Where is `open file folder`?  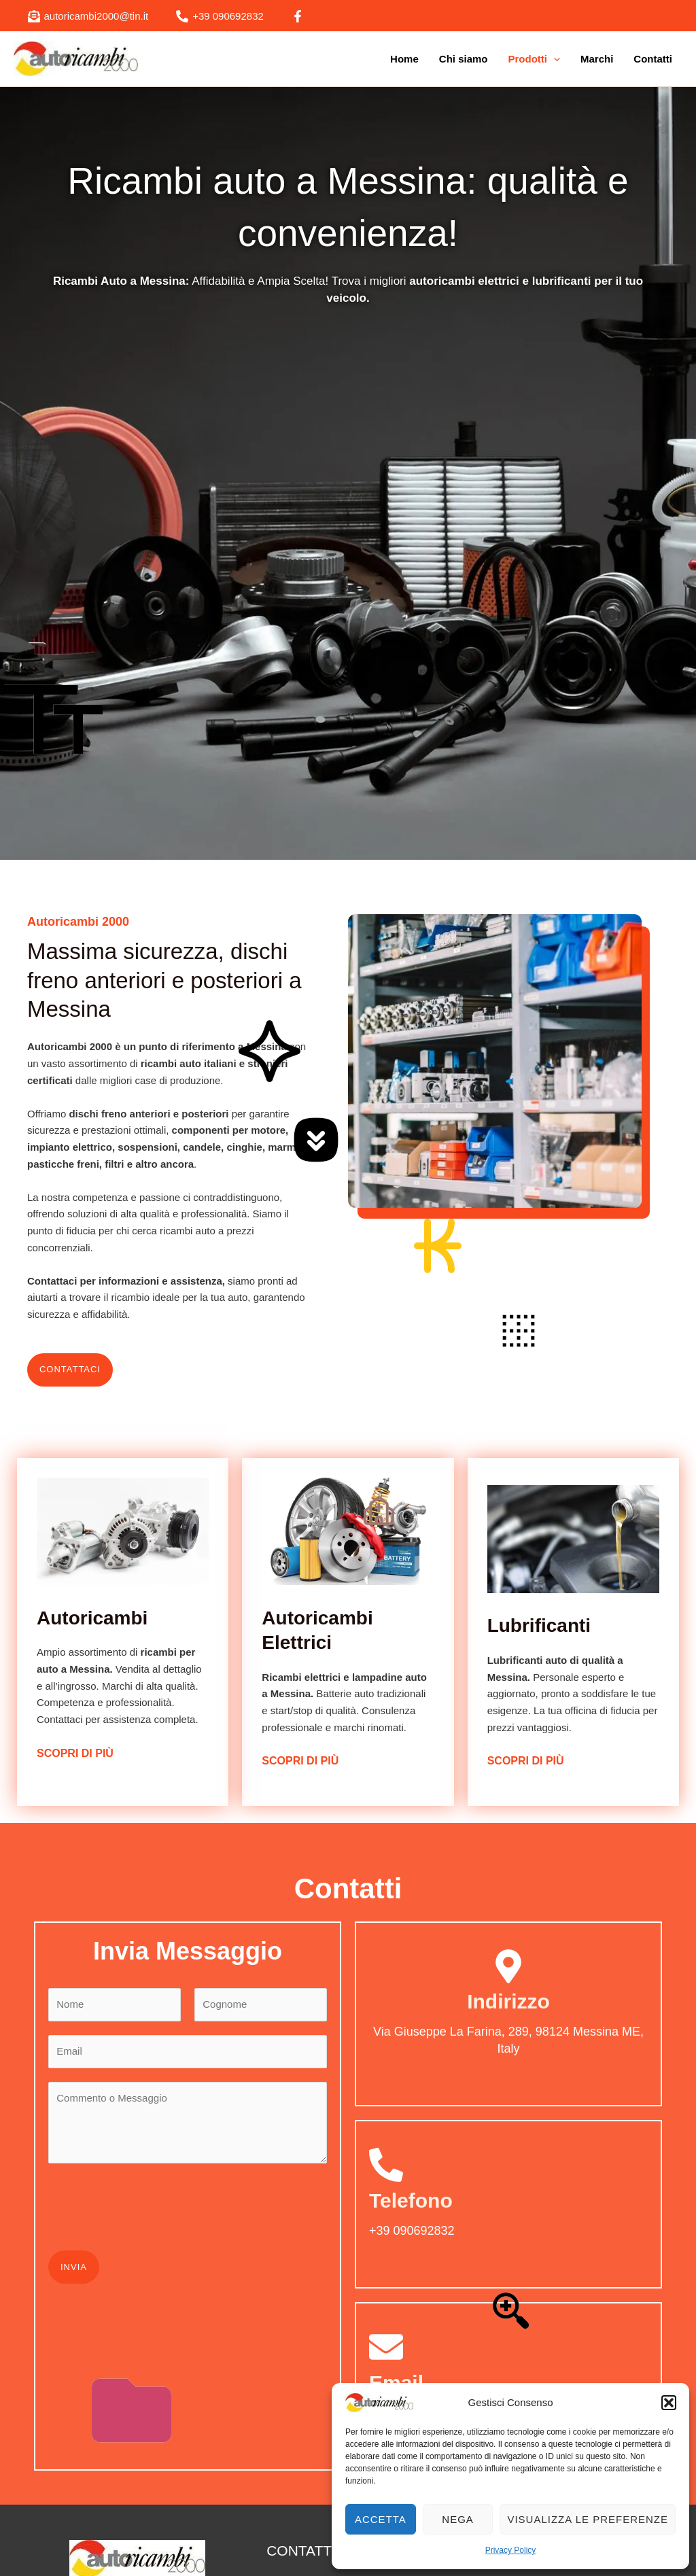 open file folder is located at coordinates (131, 2410).